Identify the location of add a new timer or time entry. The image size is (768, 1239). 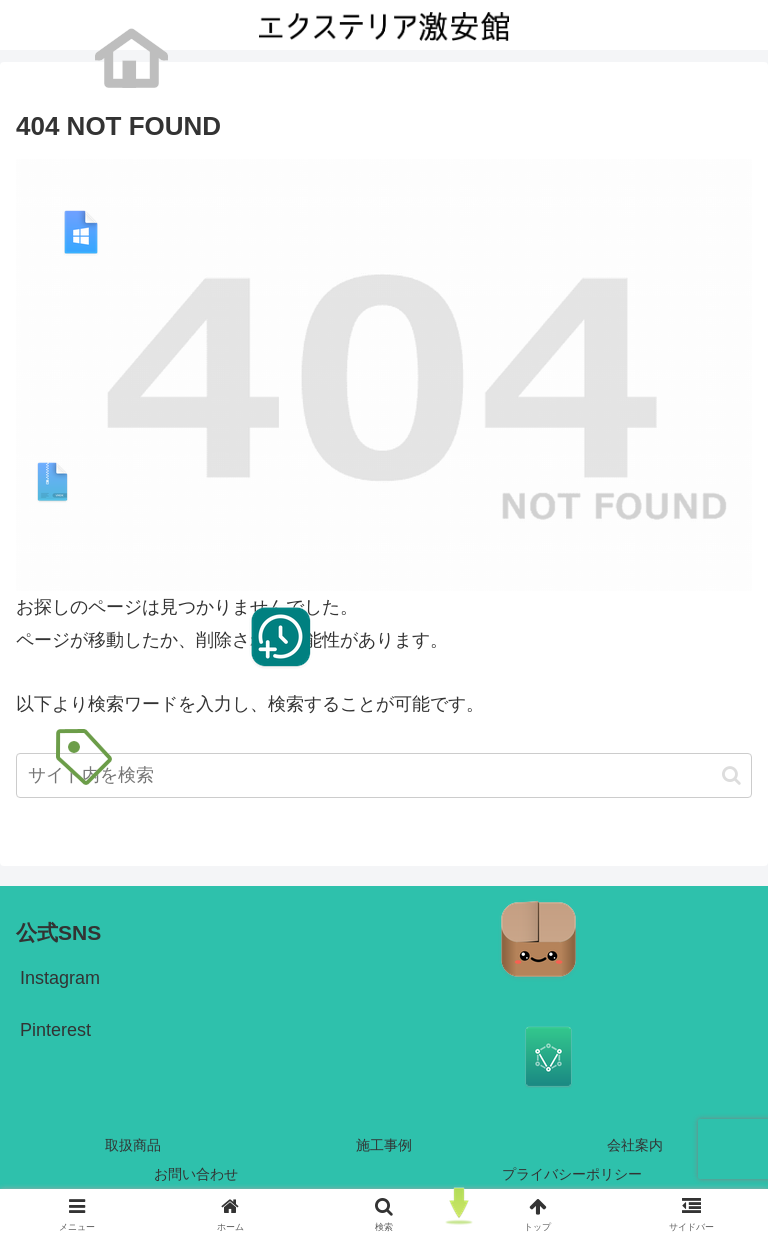
(280, 636).